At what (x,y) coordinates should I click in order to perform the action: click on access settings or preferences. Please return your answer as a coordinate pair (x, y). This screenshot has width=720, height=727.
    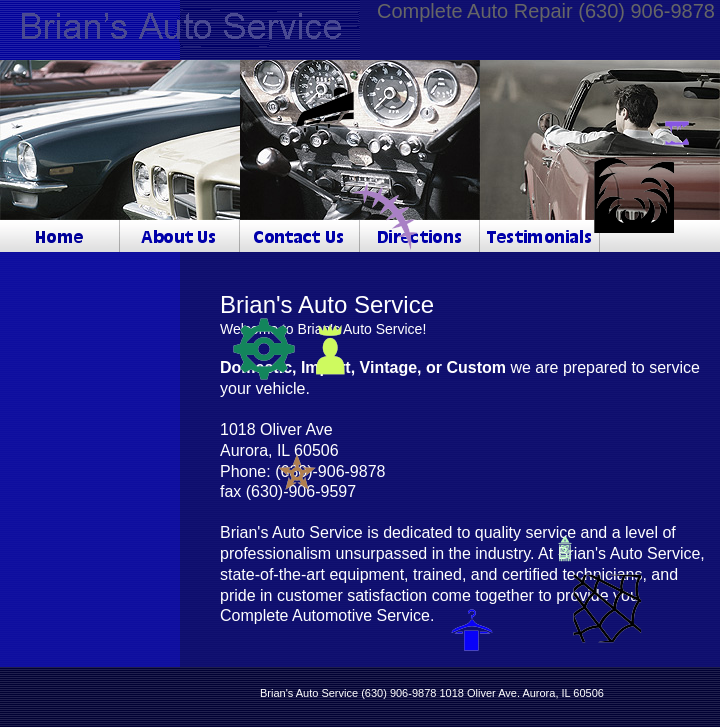
    Looking at the image, I should click on (264, 349).